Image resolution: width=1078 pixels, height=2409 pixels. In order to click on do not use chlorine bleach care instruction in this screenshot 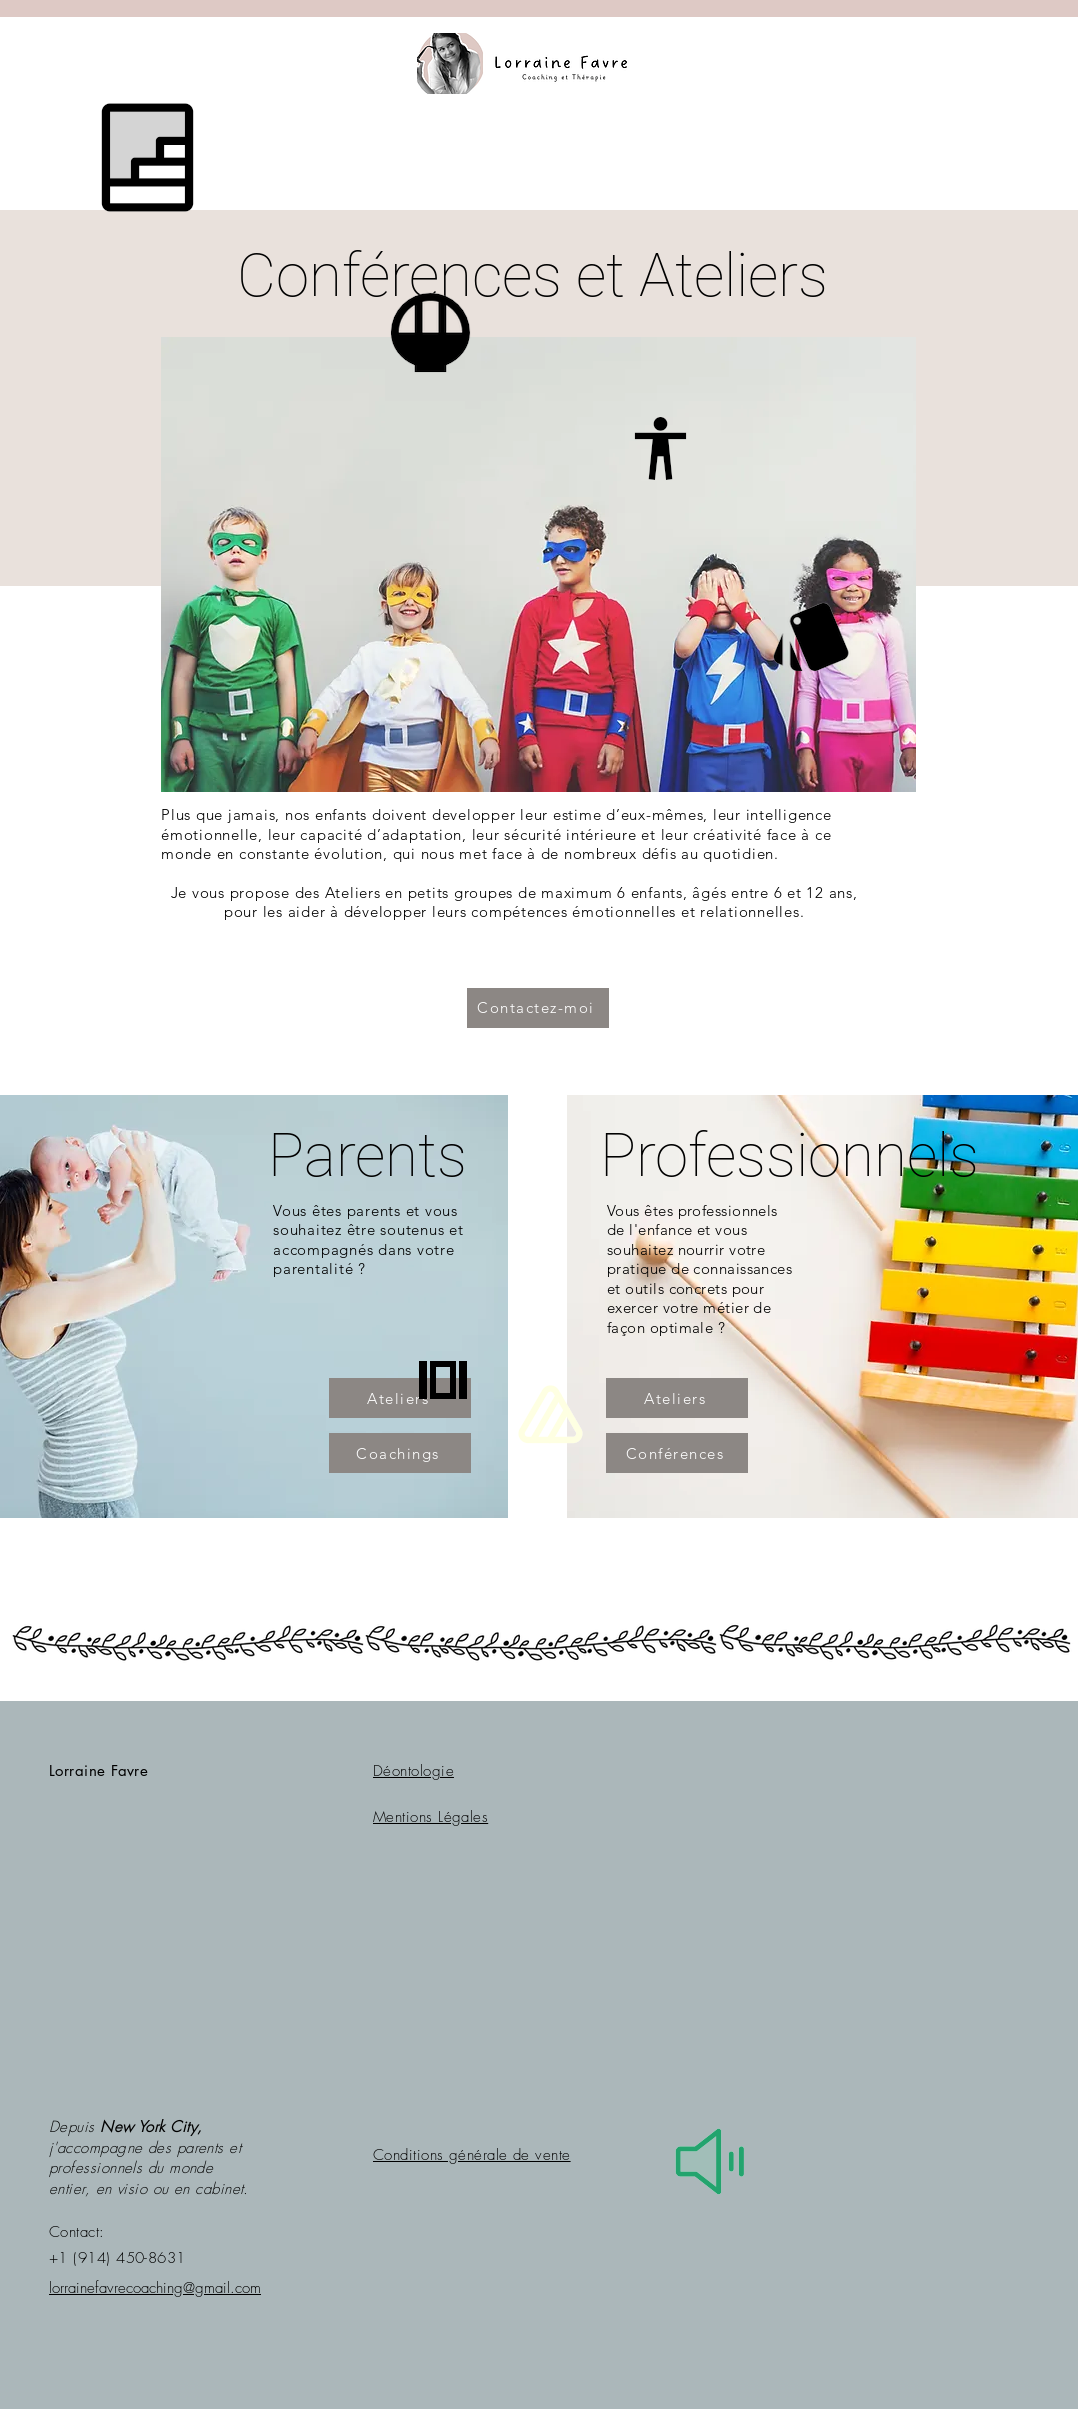, I will do `click(550, 1417)`.